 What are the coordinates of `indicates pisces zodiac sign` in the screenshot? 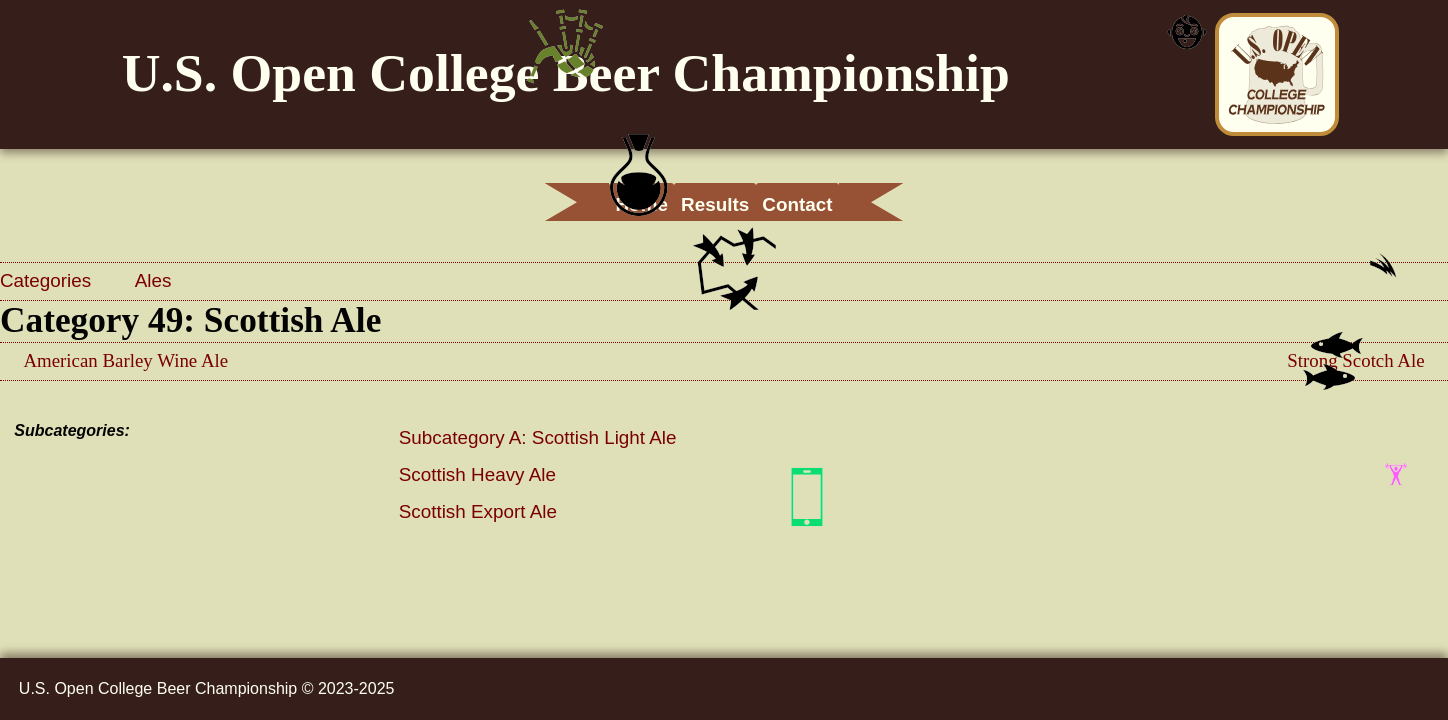 It's located at (1333, 360).